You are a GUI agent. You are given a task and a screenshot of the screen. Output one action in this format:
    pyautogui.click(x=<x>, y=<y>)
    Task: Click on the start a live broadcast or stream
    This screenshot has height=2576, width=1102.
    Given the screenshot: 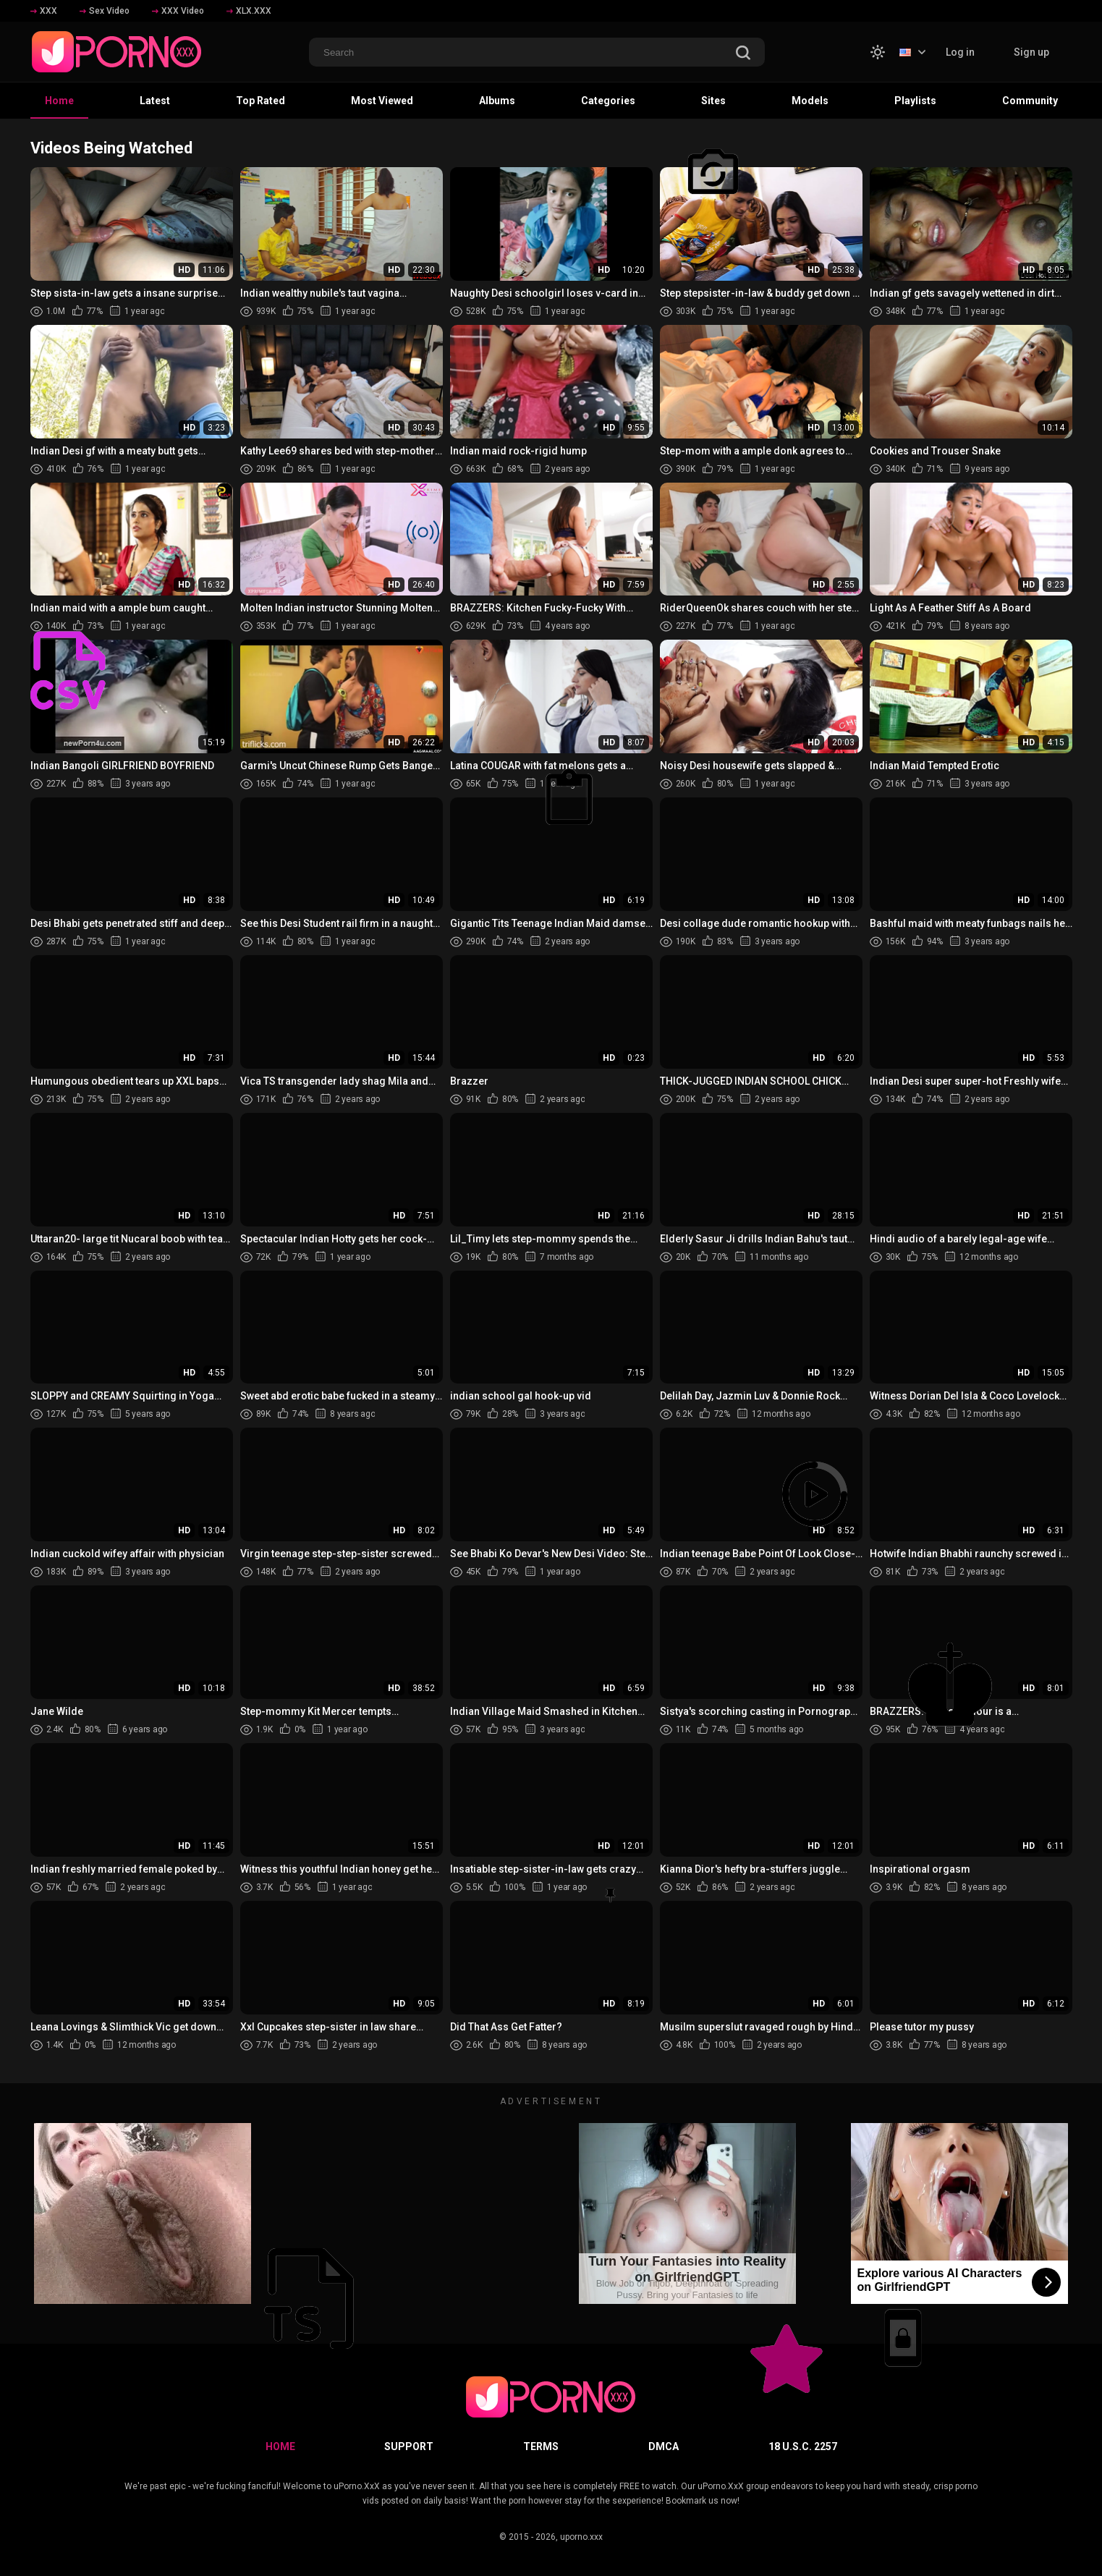 What is the action you would take?
    pyautogui.click(x=423, y=532)
    